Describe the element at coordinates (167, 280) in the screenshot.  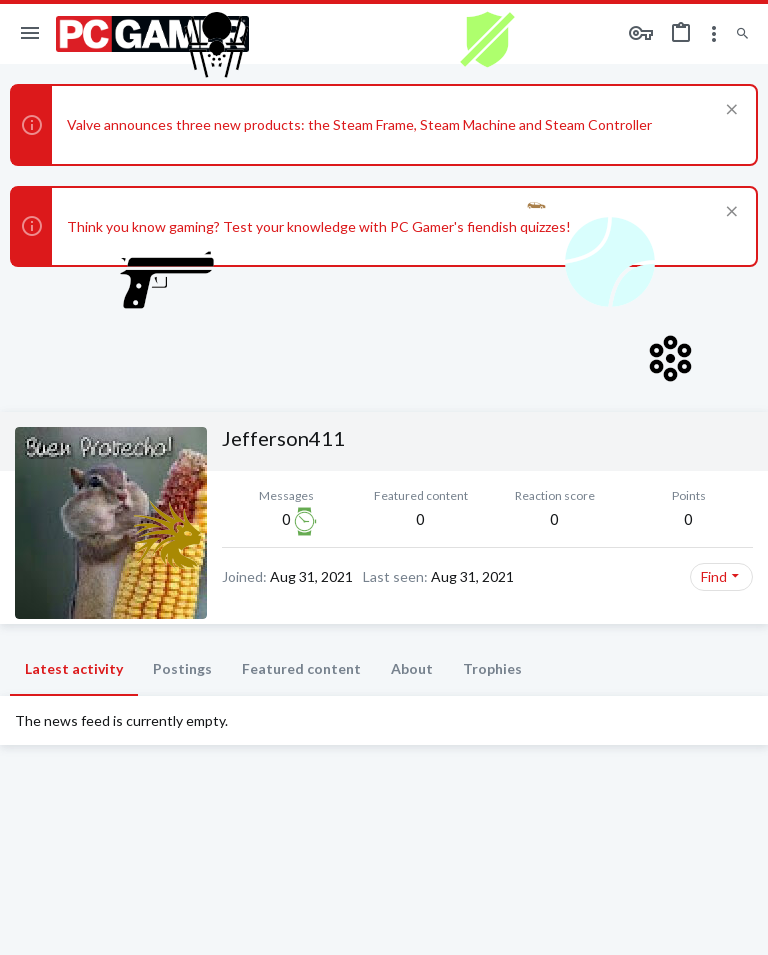
I see `select pistol weapon in game` at that location.